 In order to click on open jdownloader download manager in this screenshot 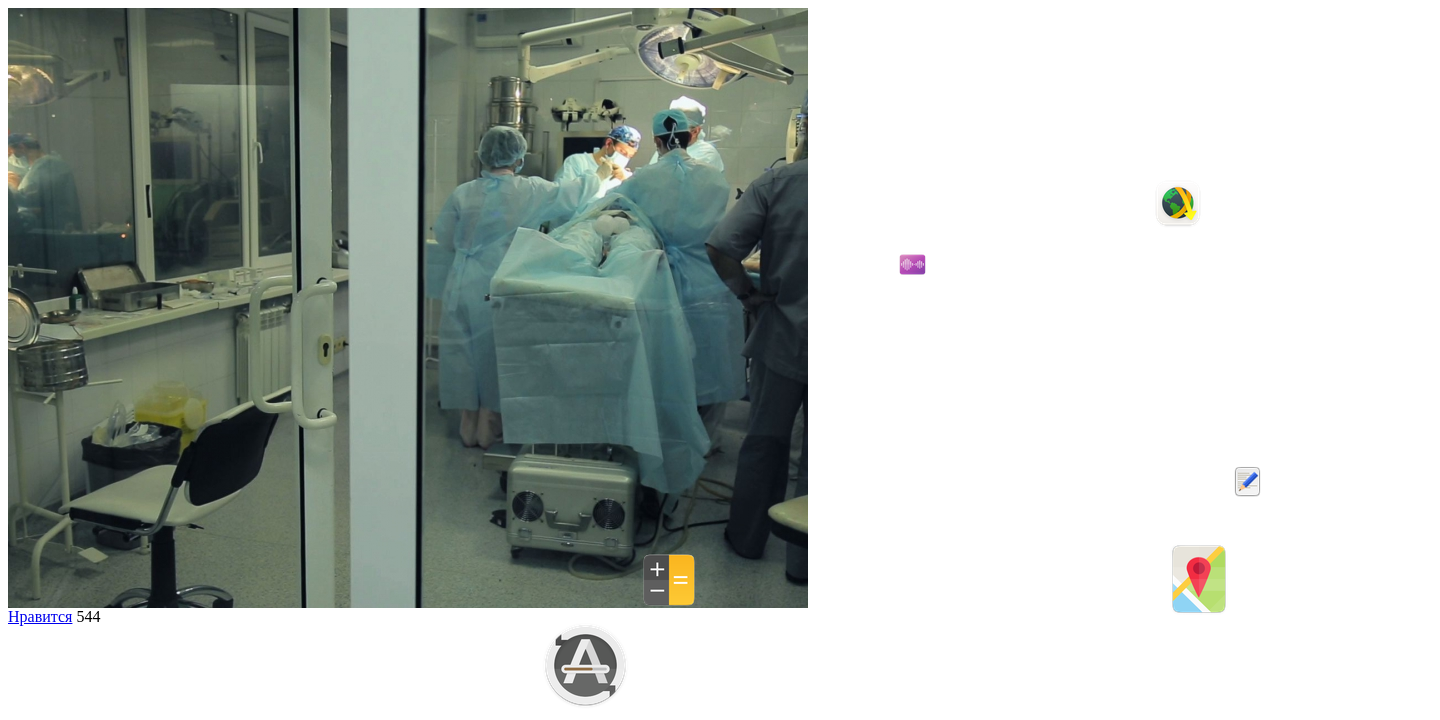, I will do `click(1178, 203)`.